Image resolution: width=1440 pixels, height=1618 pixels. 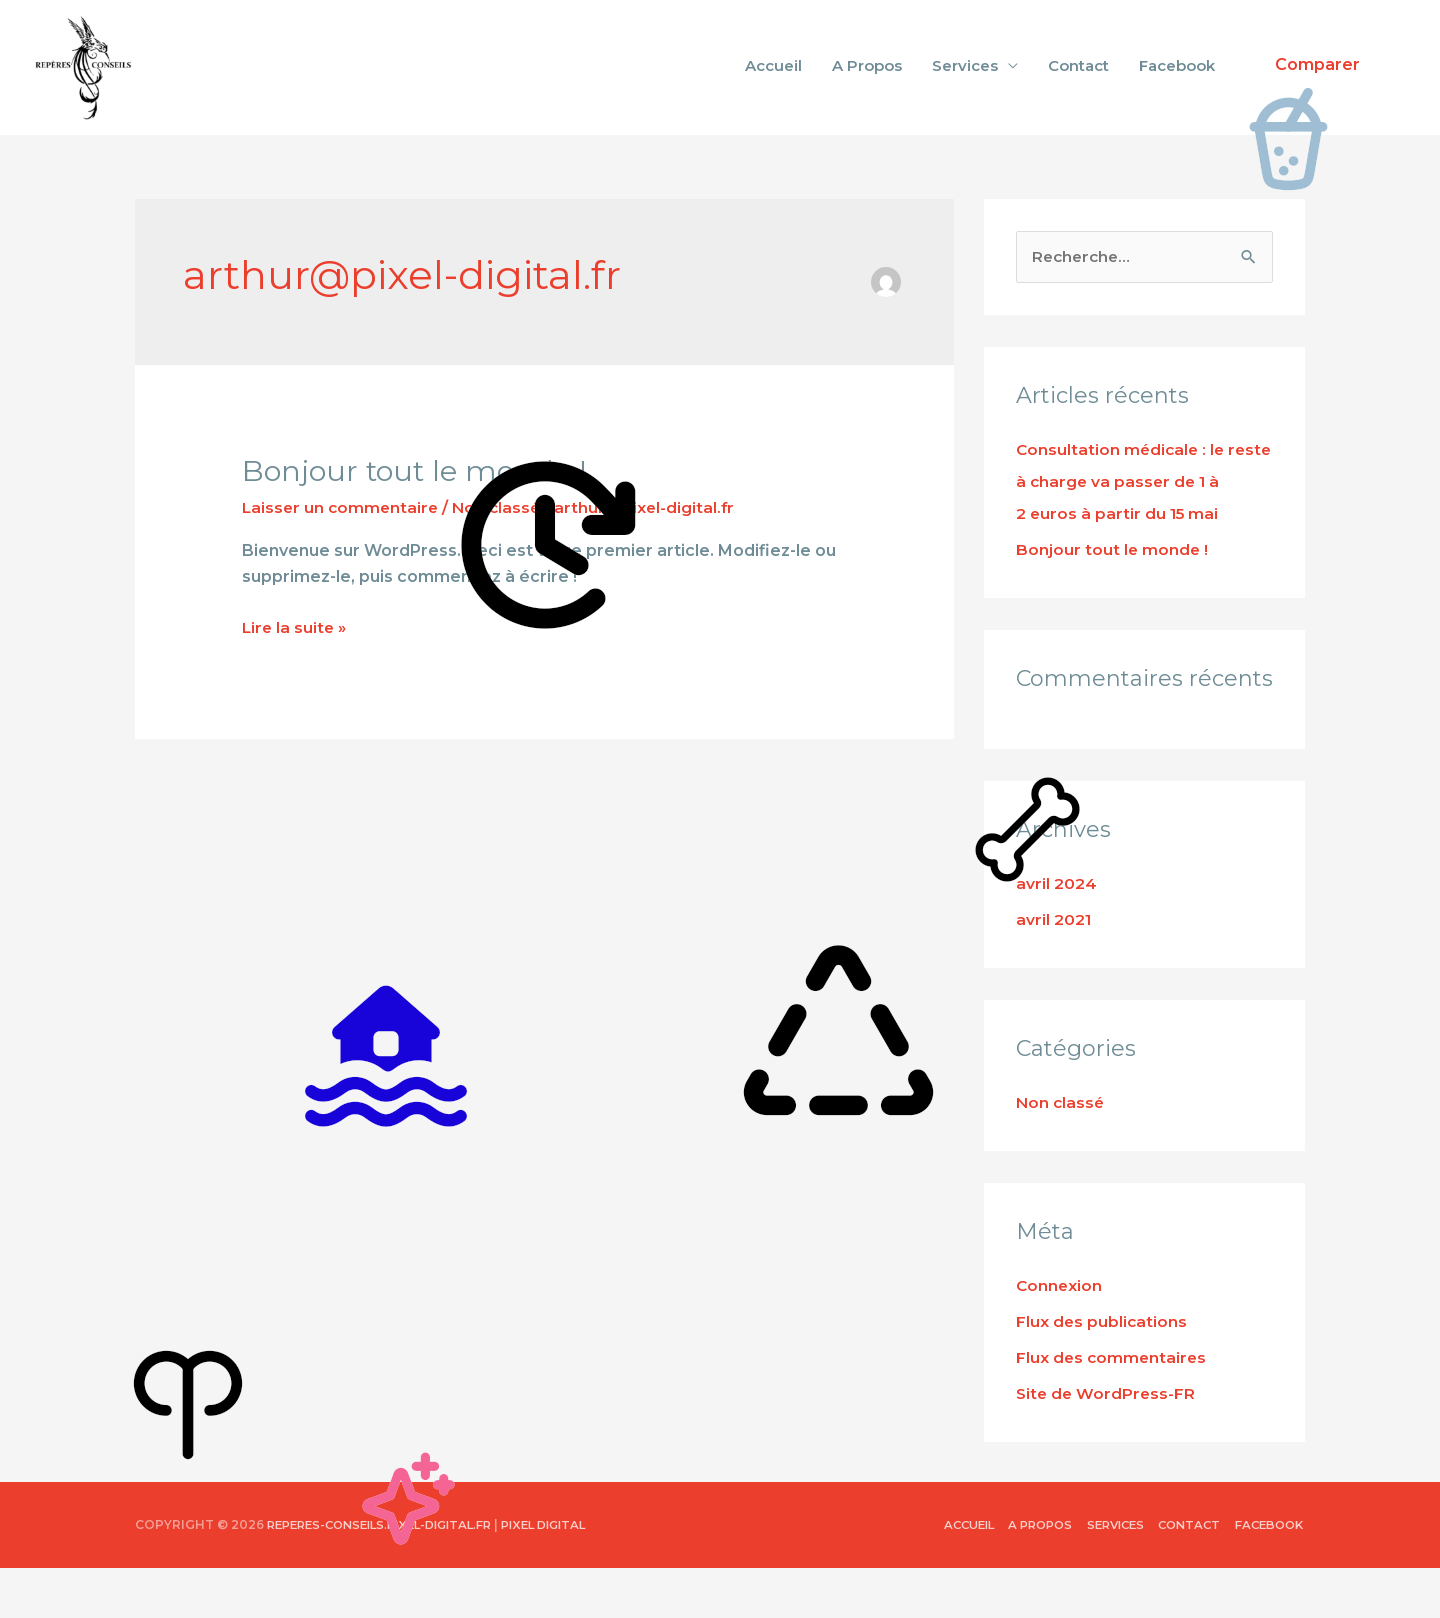 I want to click on indicates a recycling or refresh cycle, so click(x=838, y=1033).